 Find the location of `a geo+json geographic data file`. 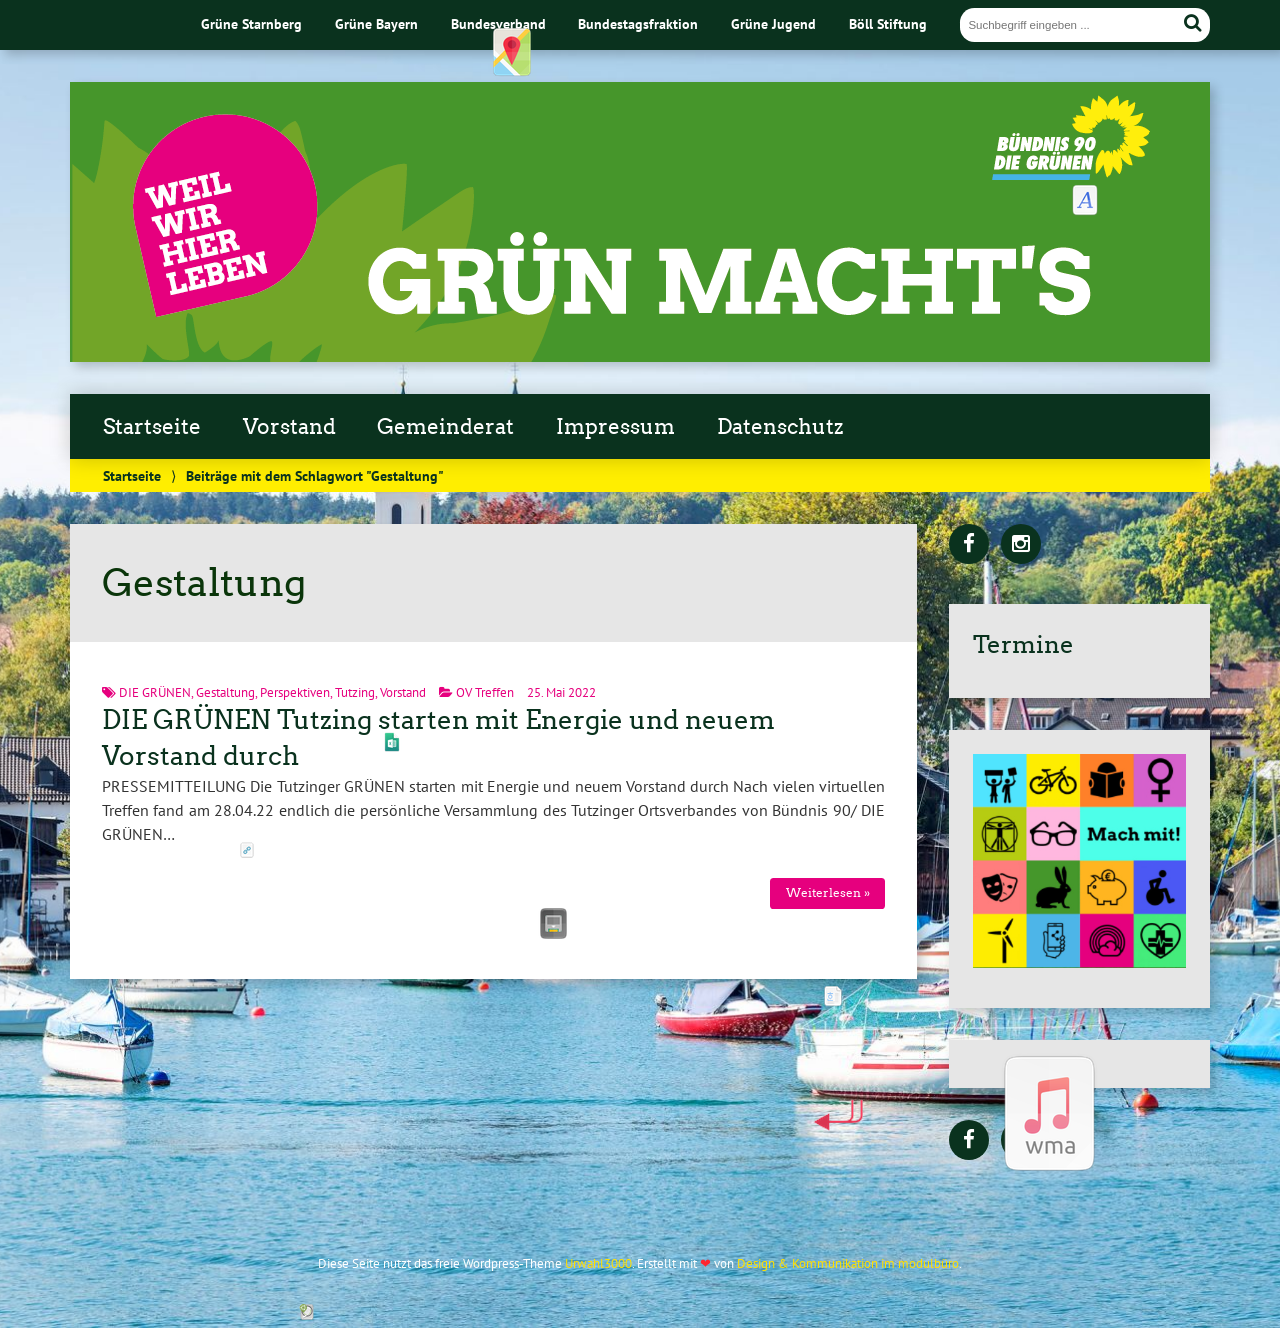

a geo+json geographic data file is located at coordinates (512, 52).